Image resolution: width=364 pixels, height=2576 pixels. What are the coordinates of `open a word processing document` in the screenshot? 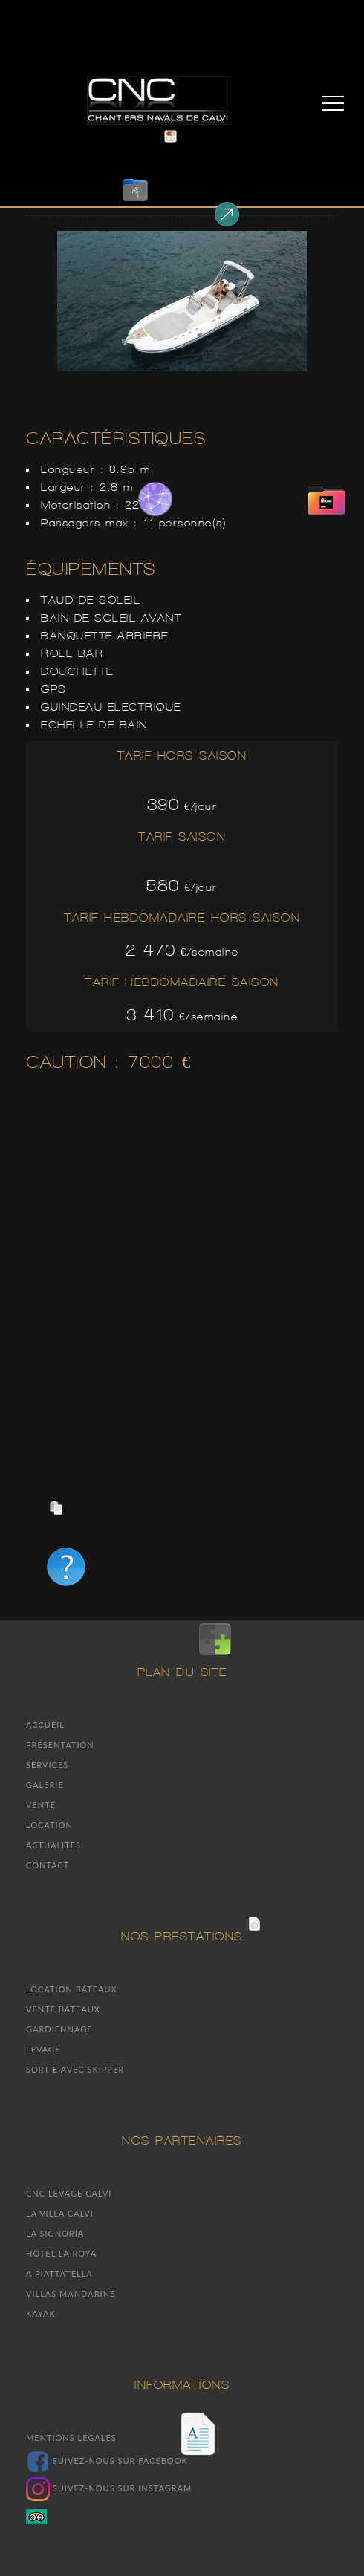 It's located at (198, 2433).